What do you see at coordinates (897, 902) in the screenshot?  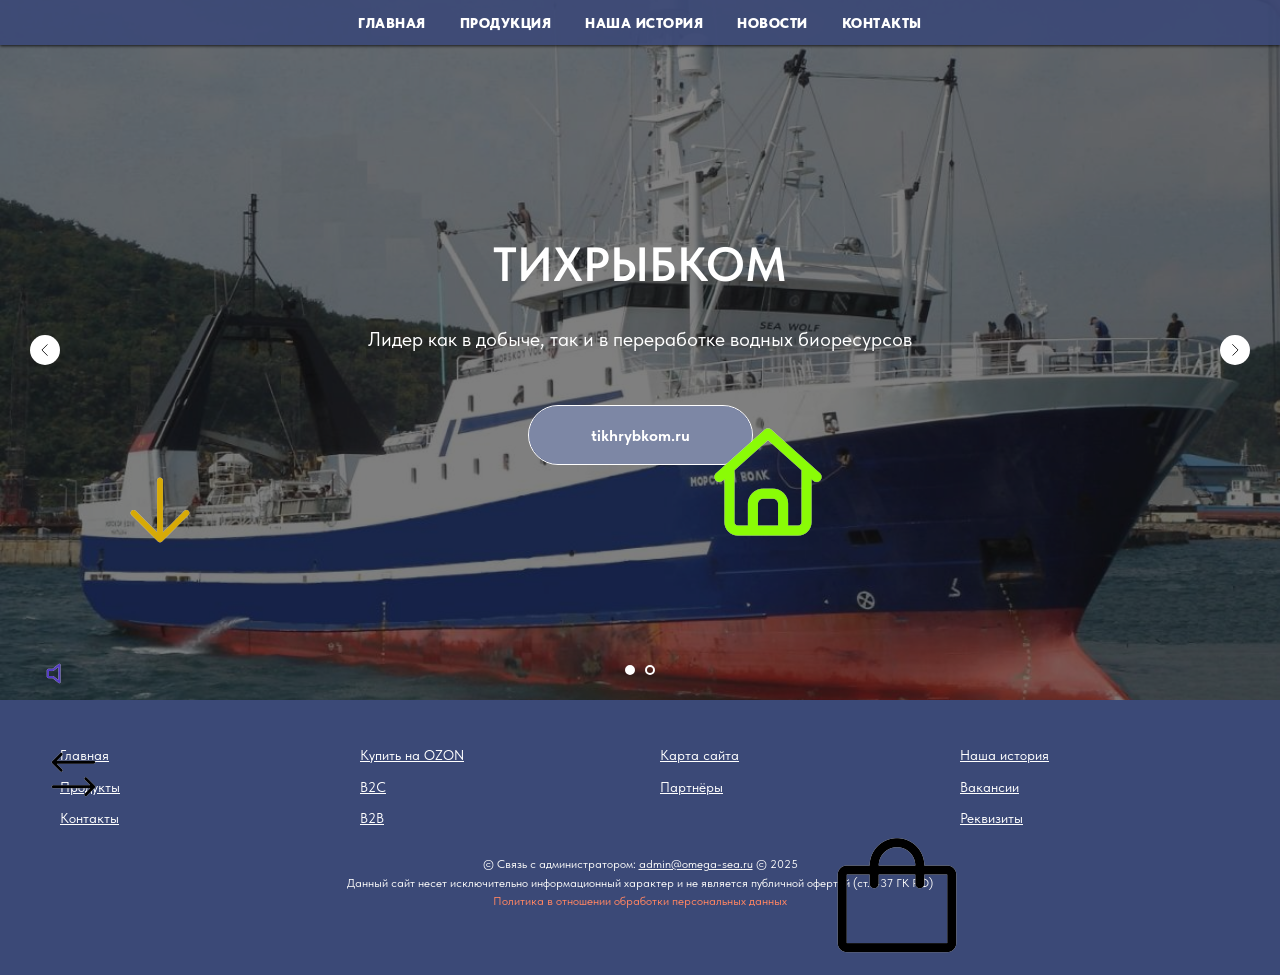 I see `view your shopping bag` at bounding box center [897, 902].